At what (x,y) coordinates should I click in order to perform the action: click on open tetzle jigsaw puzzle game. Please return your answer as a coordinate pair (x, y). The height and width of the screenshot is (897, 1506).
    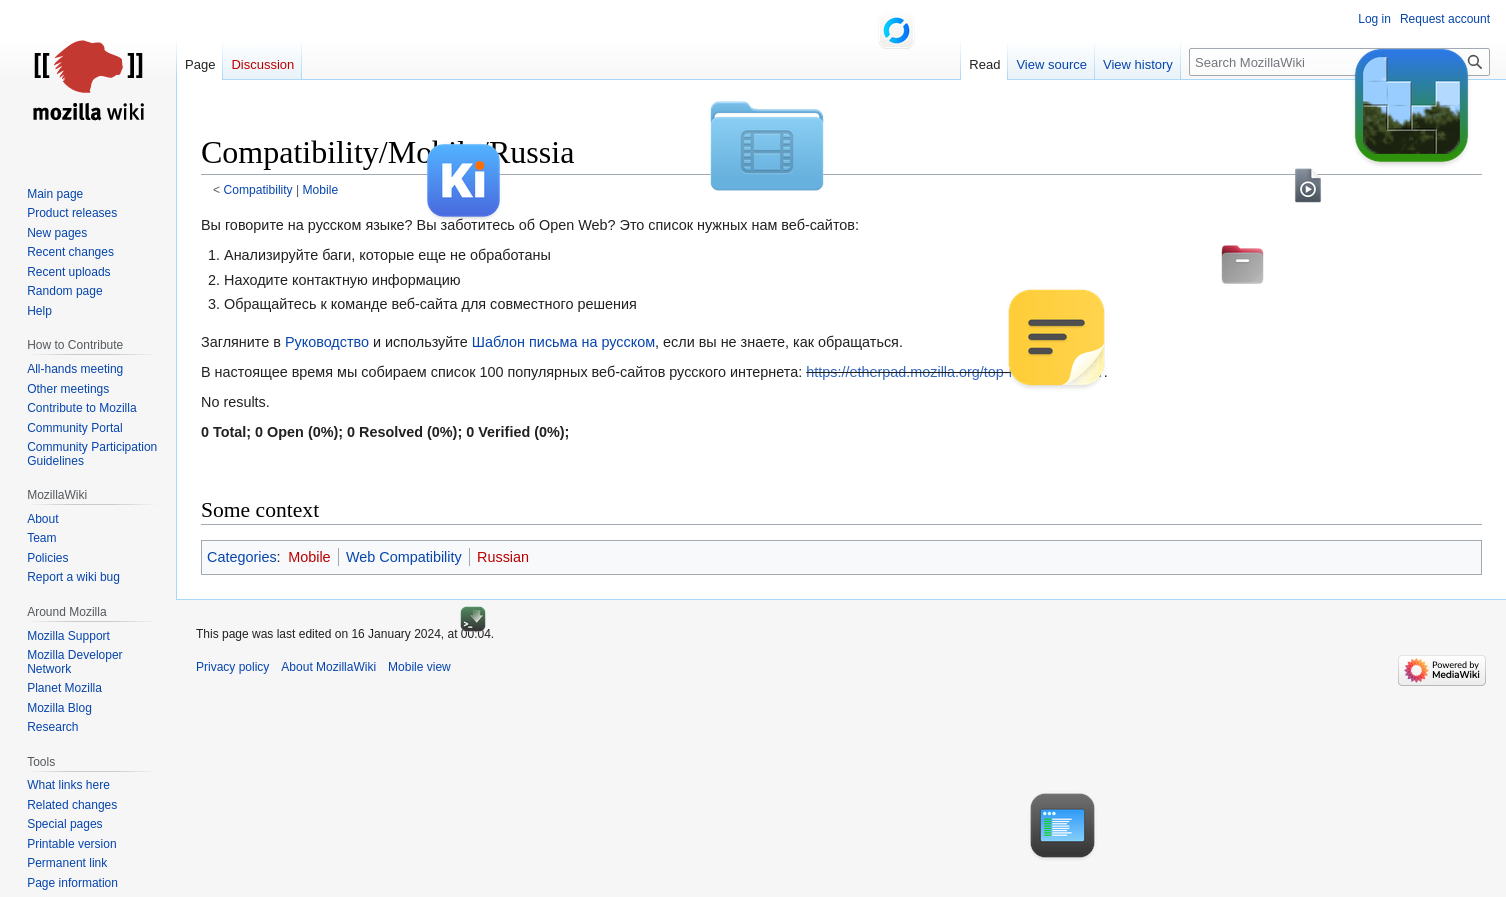
    Looking at the image, I should click on (1411, 105).